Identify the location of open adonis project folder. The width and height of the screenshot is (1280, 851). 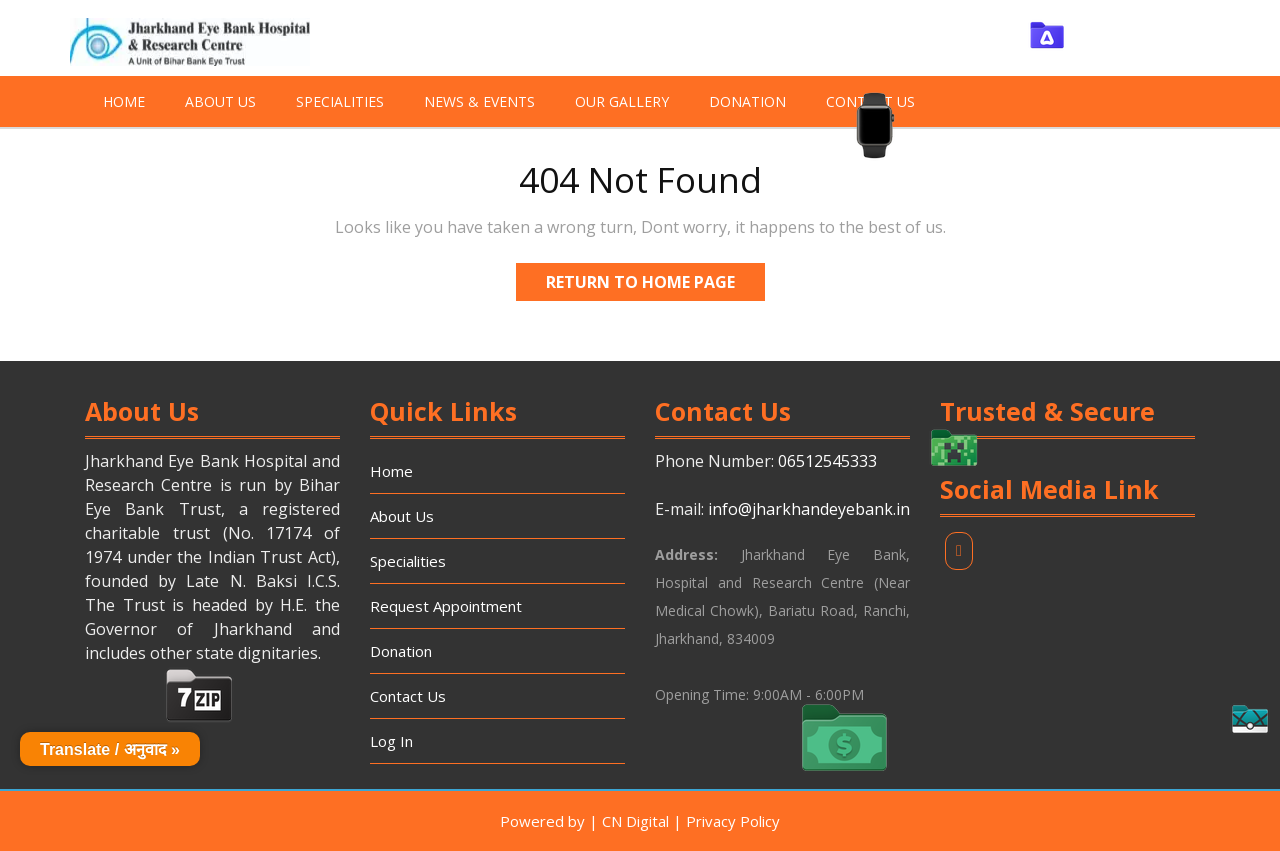
(1047, 36).